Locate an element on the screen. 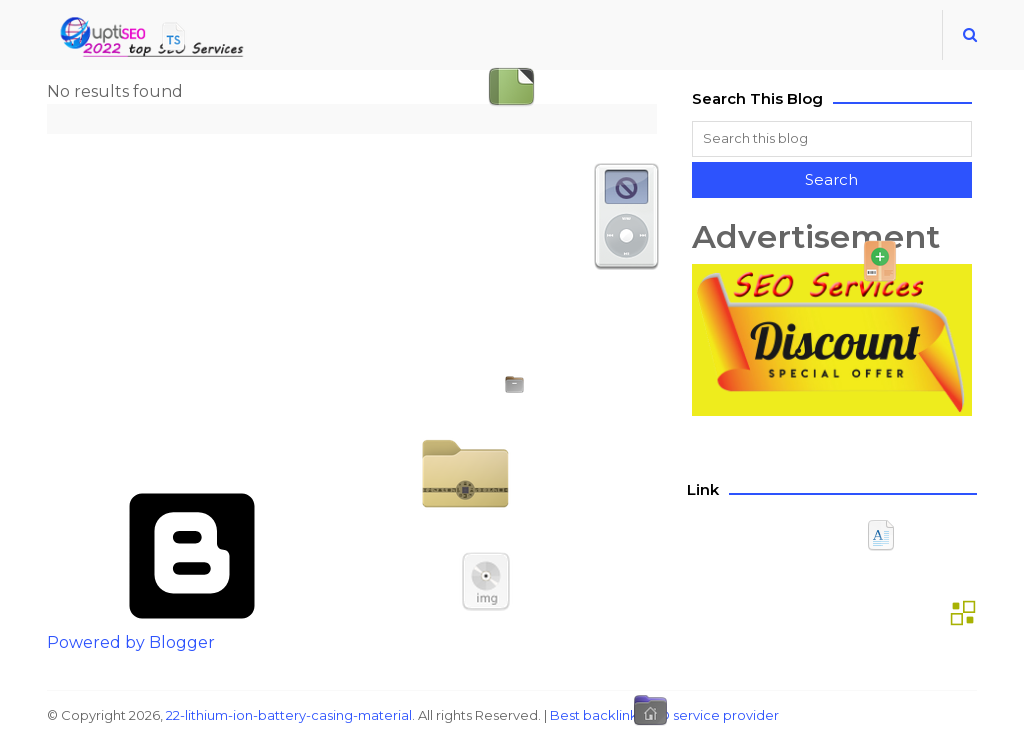  add a new package to install queue is located at coordinates (880, 261).